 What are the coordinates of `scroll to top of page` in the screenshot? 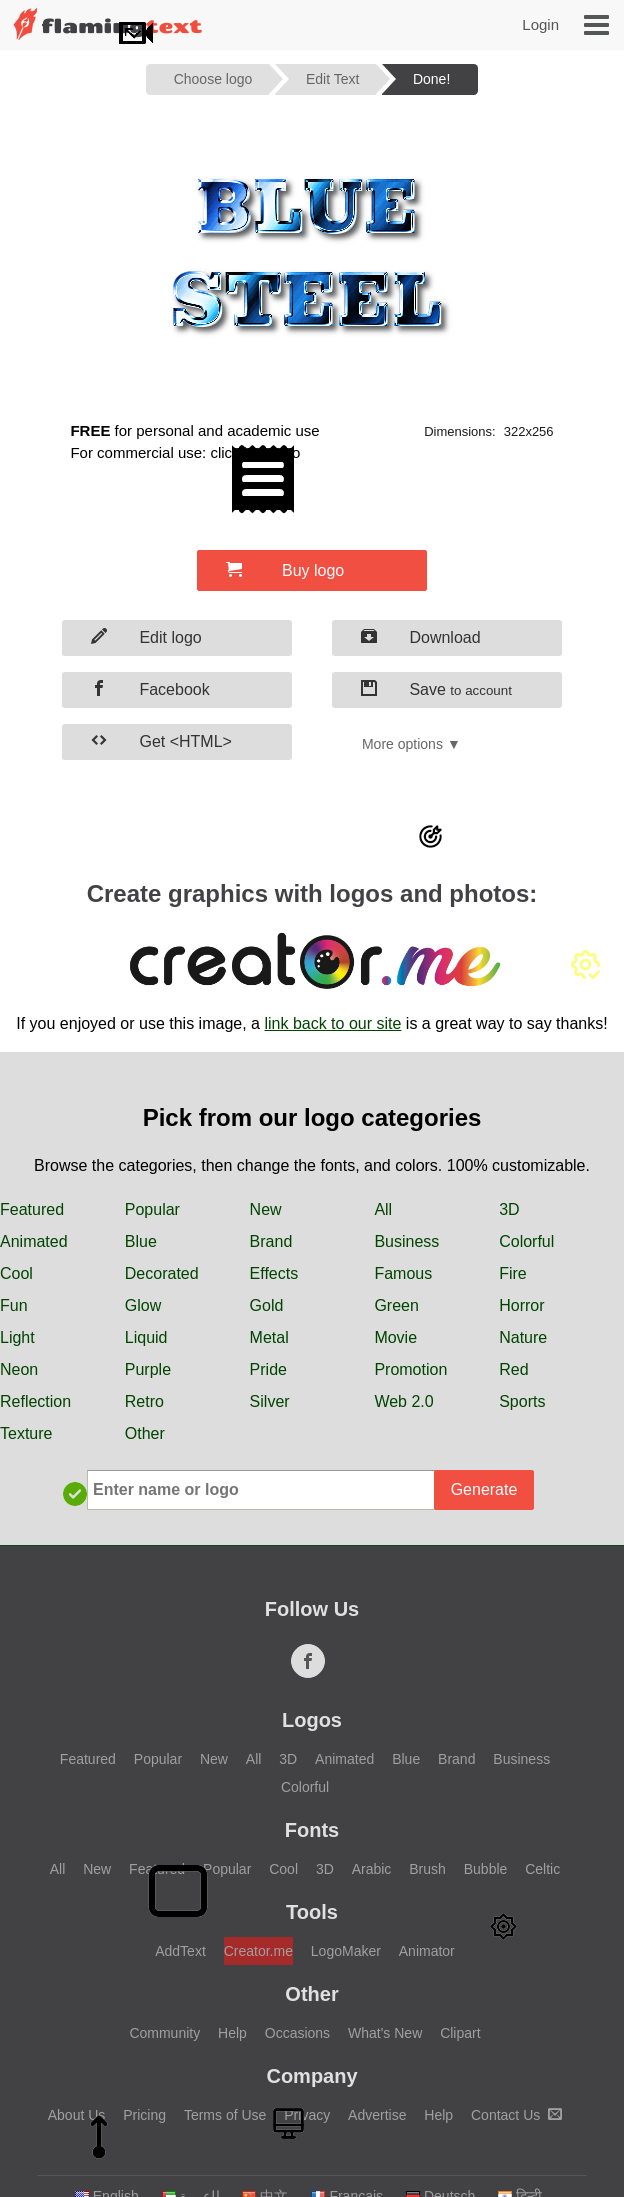 It's located at (99, 2137).